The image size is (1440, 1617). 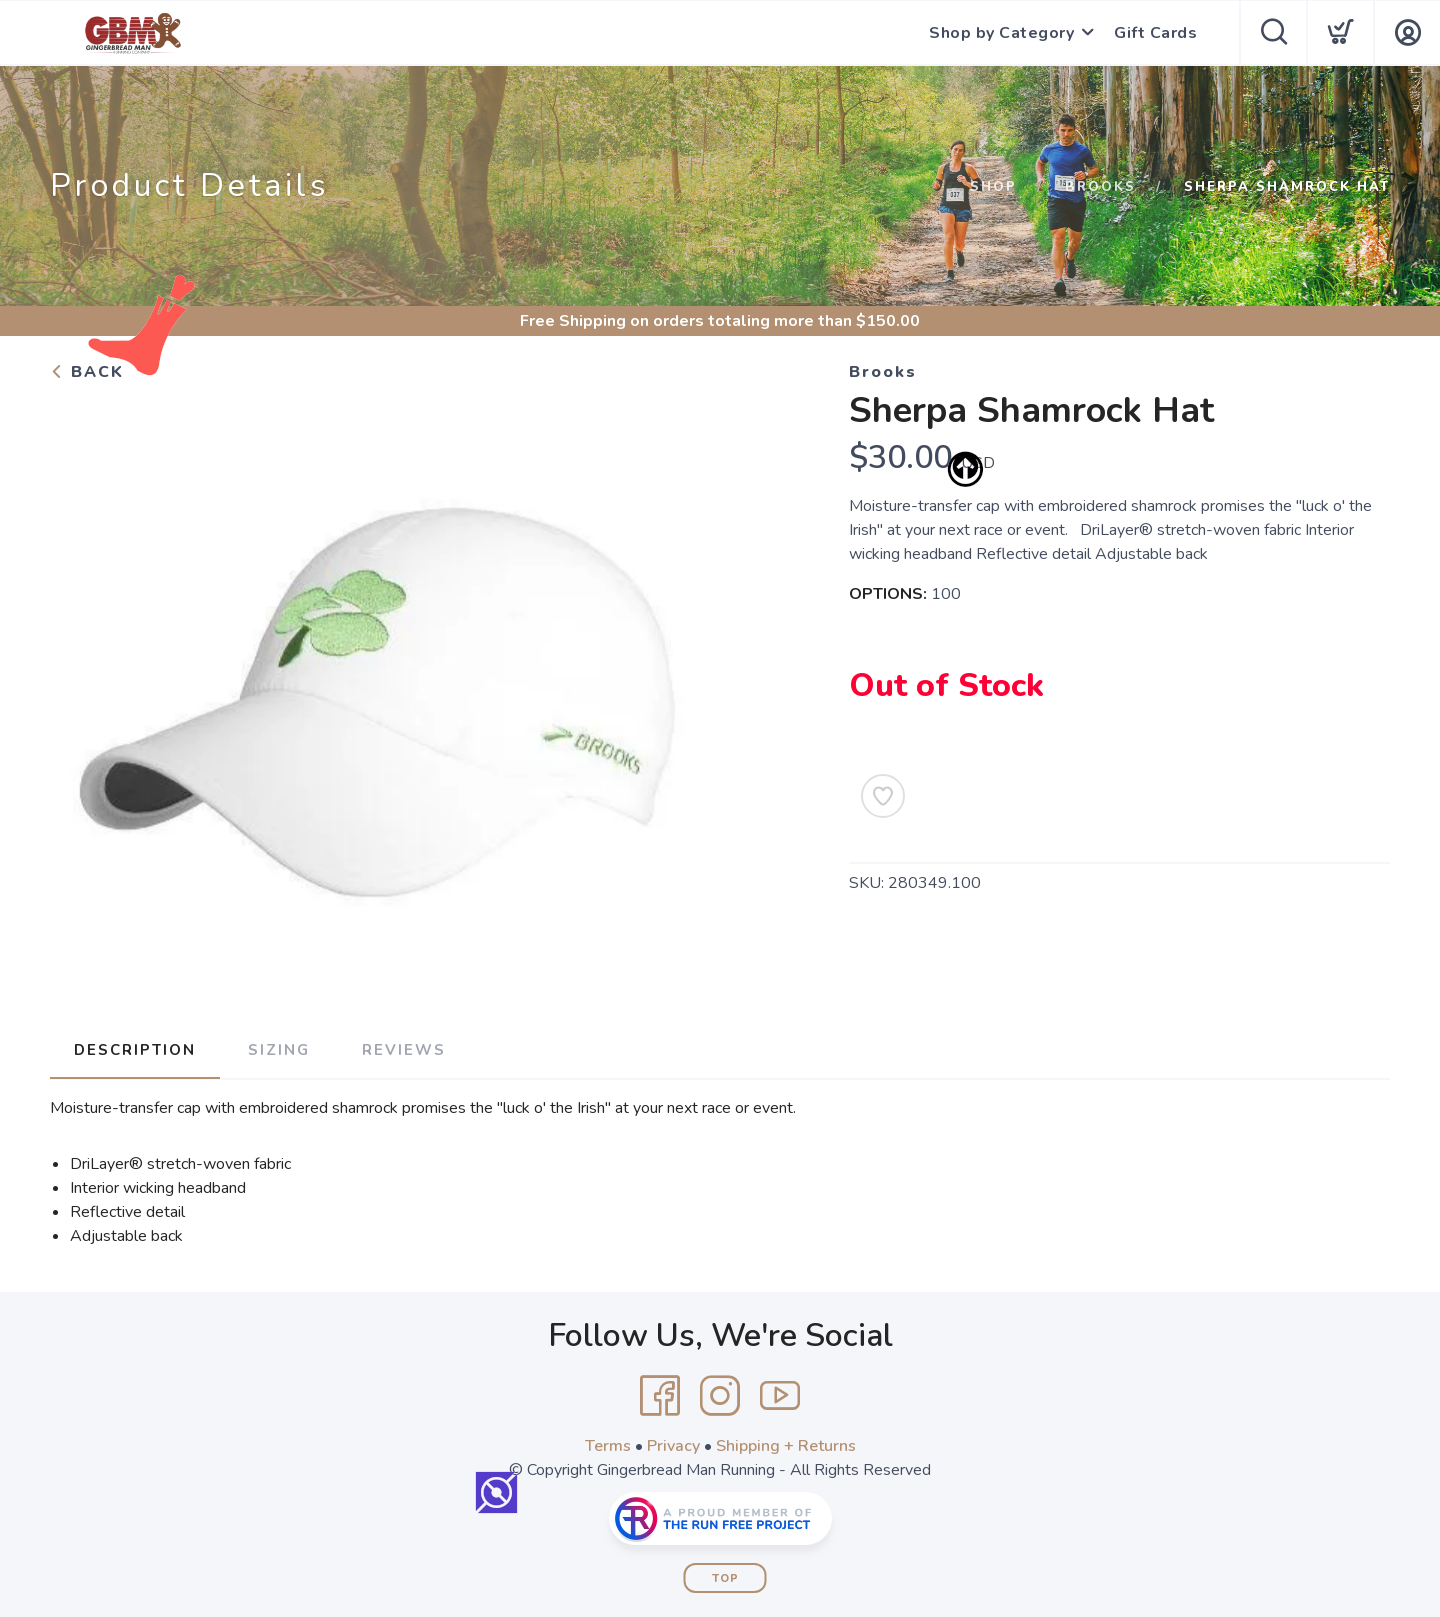 I want to click on access game settings or options menu, so click(x=496, y=1492).